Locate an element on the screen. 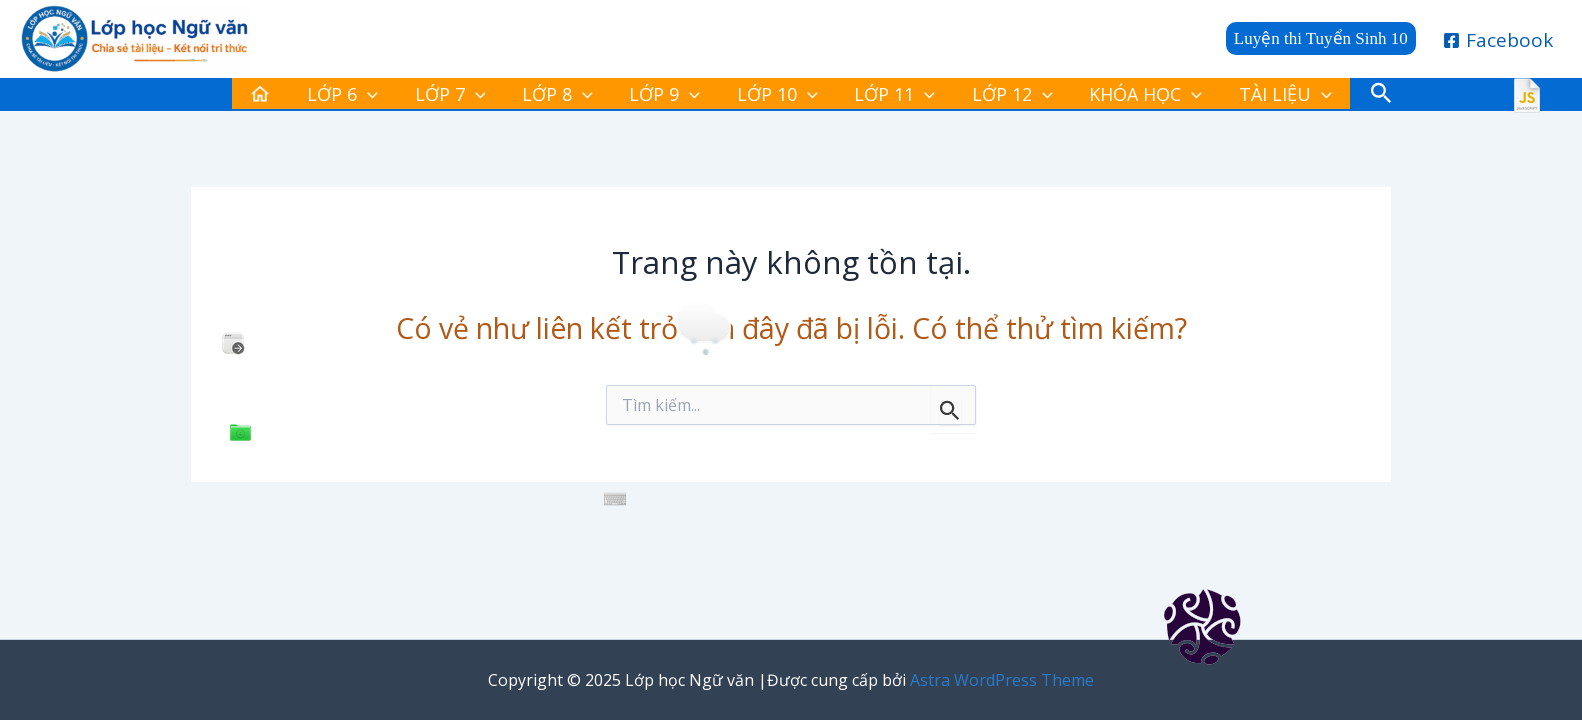  indicates scattered snow weather conditions is located at coordinates (703, 327).